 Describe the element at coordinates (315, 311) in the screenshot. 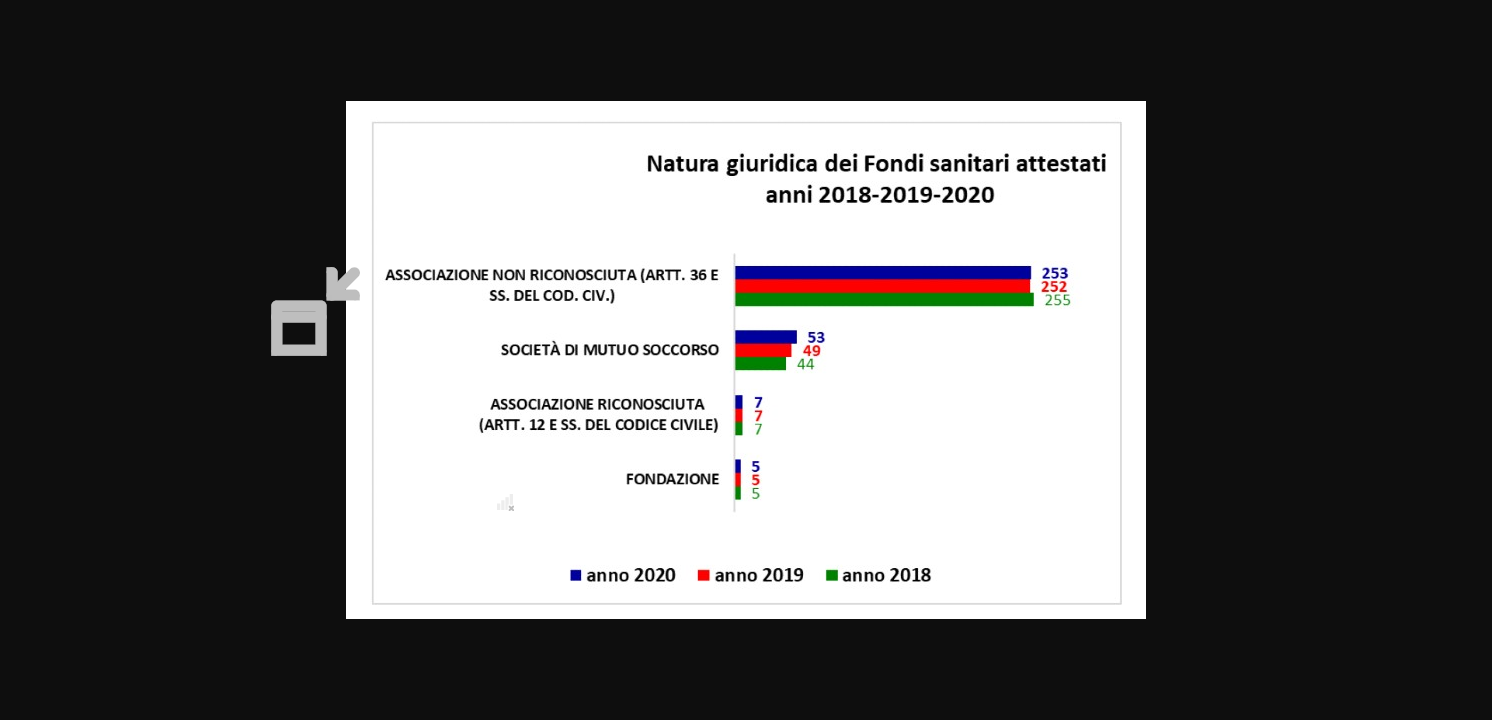

I see `restore window to previous size` at that location.